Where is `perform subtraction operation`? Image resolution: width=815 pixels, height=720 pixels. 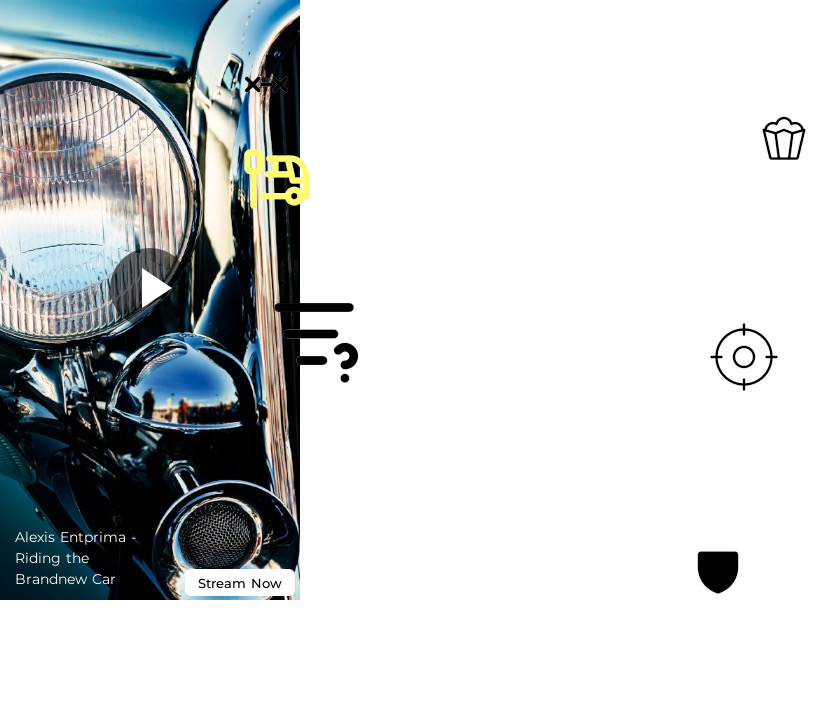
perform subtraction operation is located at coordinates (266, 84).